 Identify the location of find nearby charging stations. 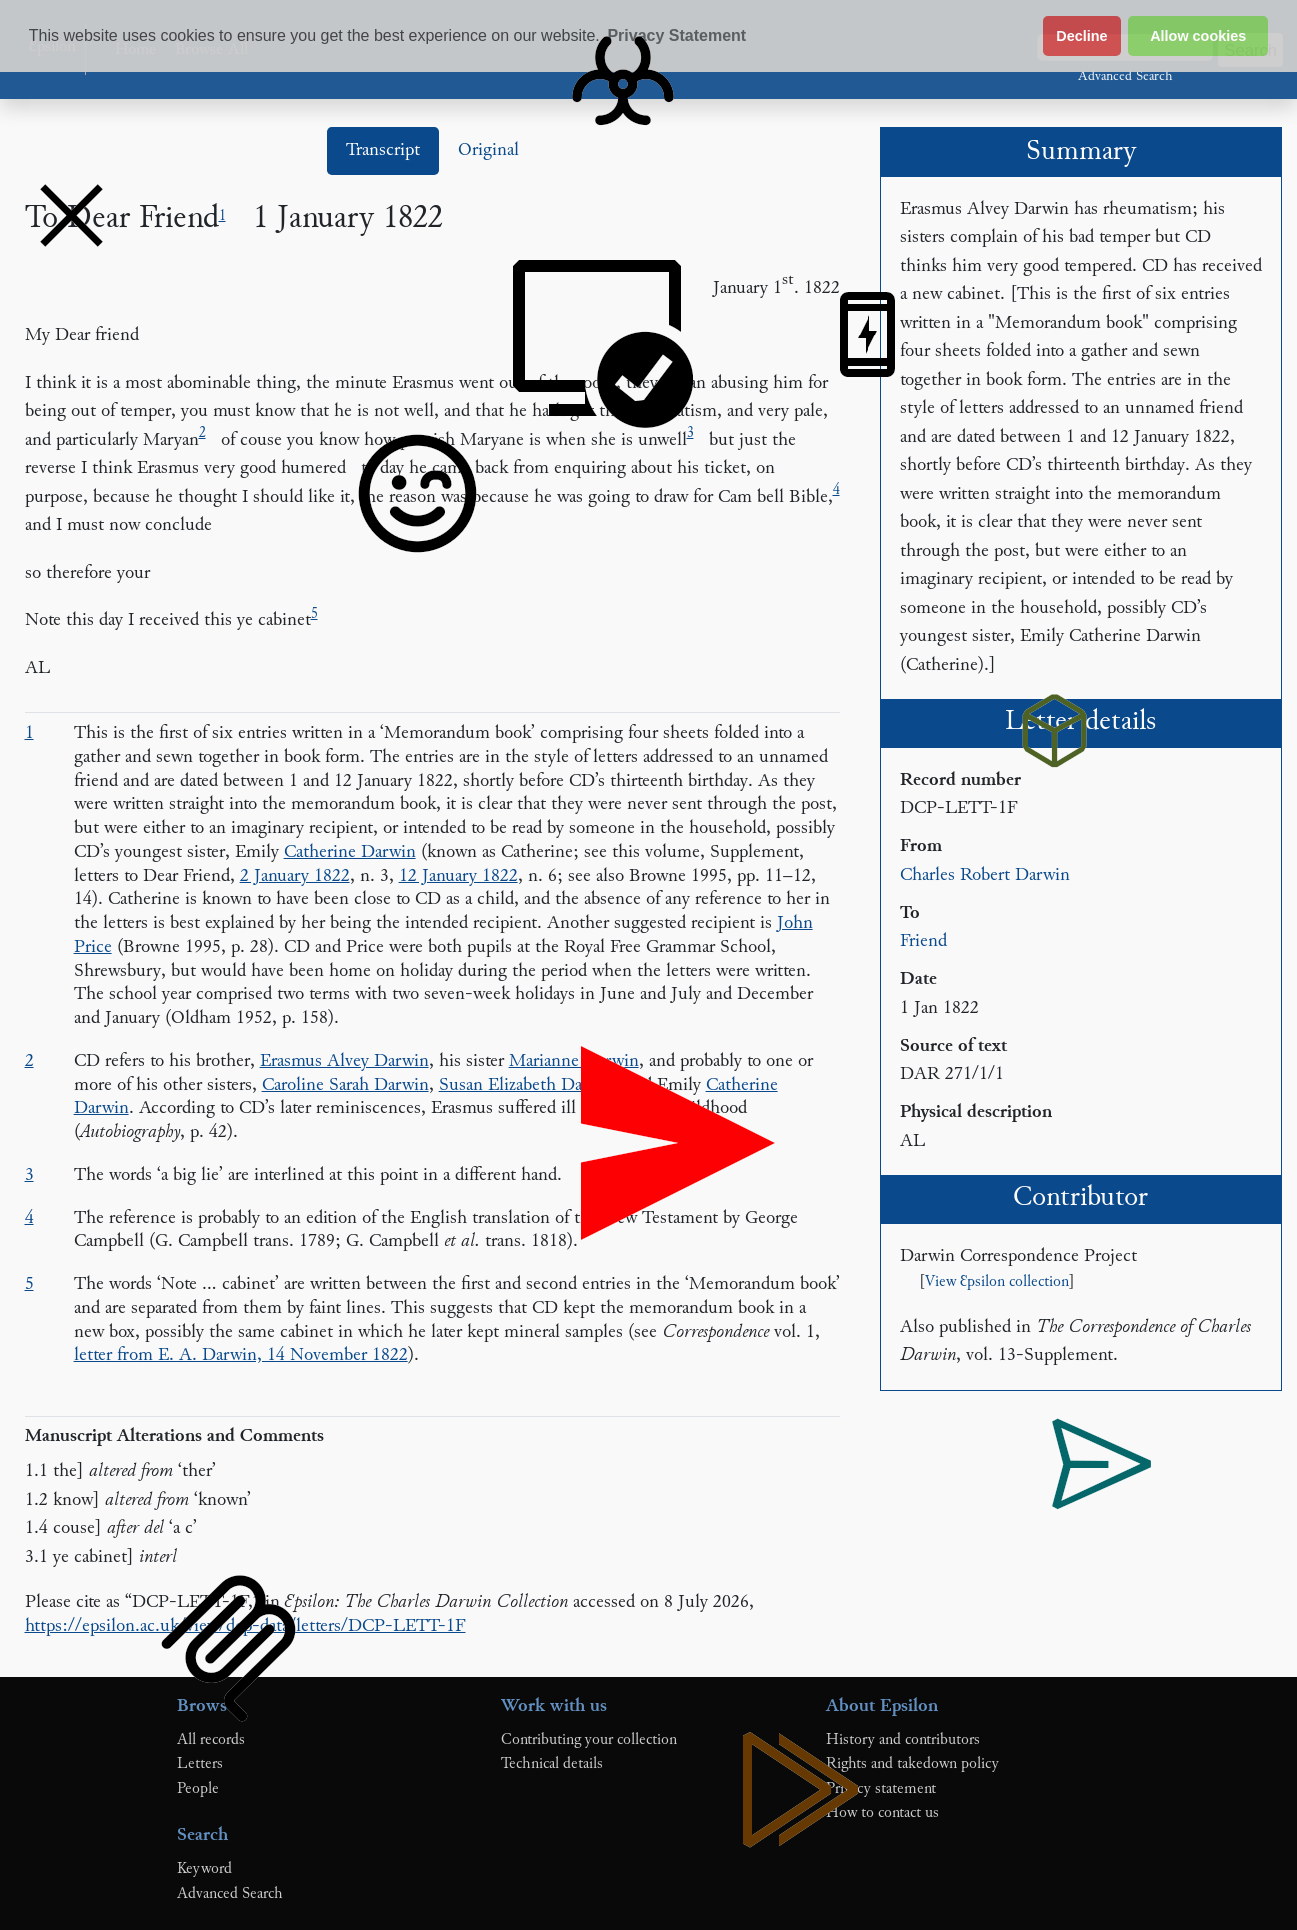
(867, 334).